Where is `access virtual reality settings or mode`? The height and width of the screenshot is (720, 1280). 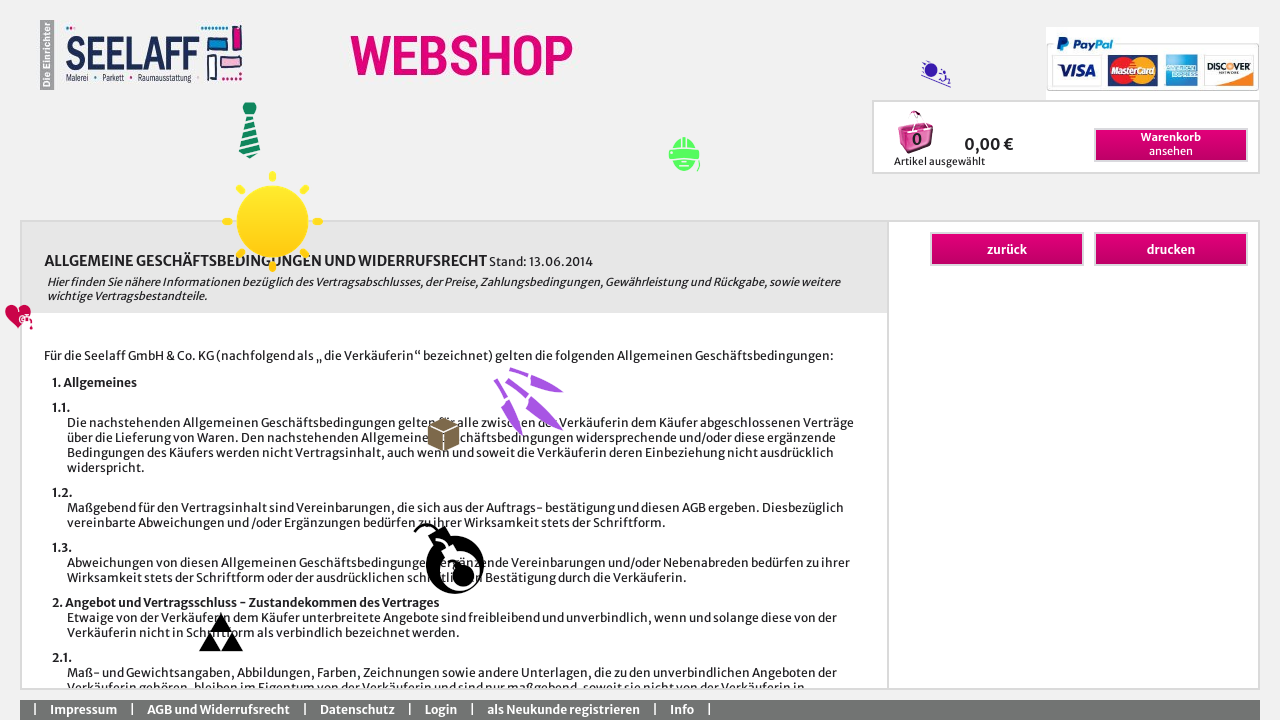
access virtual reality settings or mode is located at coordinates (684, 154).